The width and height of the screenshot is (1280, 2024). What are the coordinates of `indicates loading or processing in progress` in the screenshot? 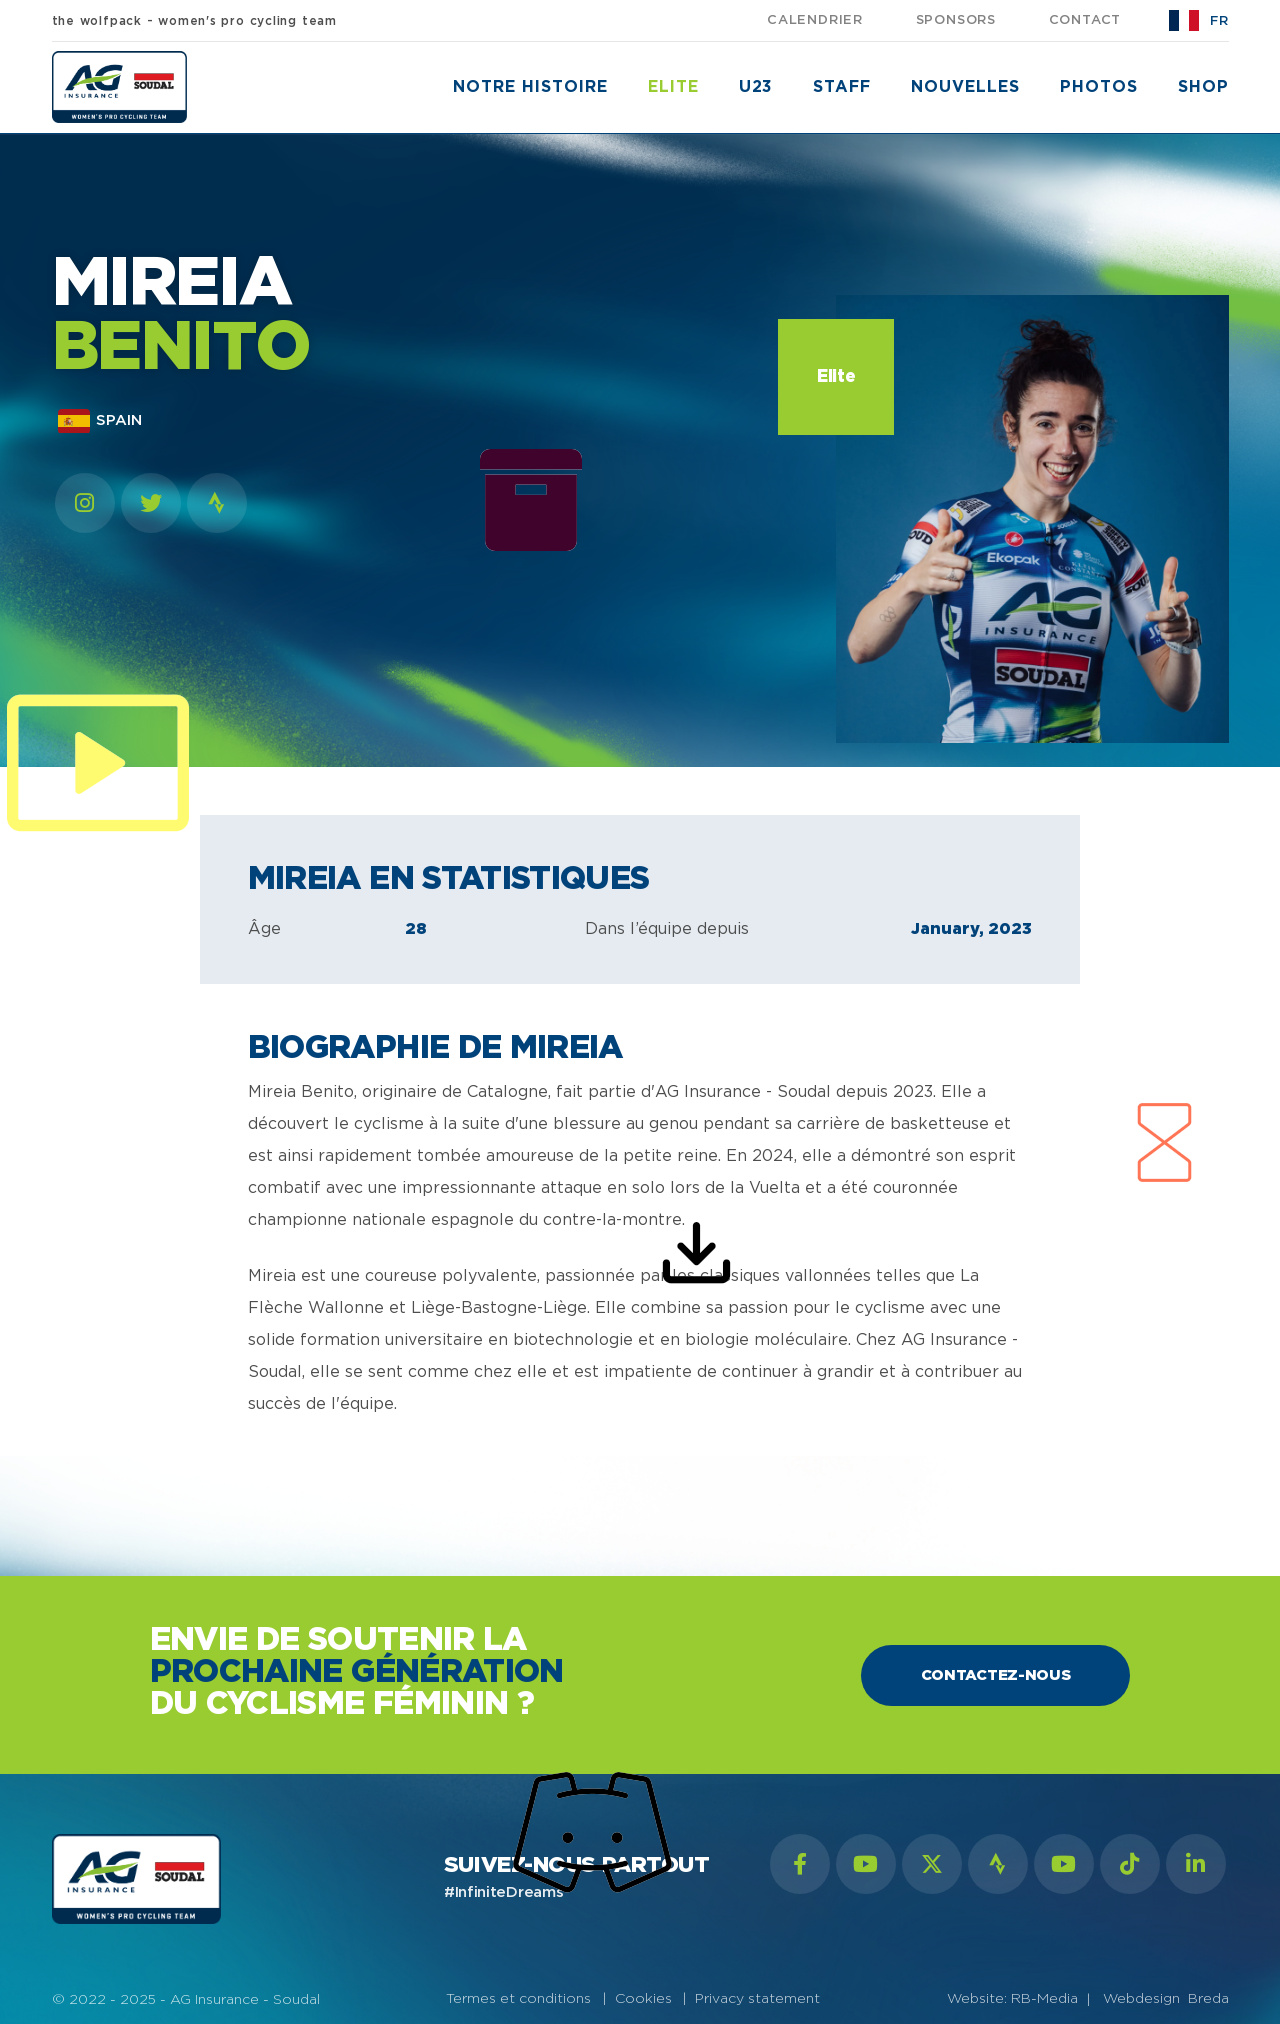 It's located at (1164, 1142).